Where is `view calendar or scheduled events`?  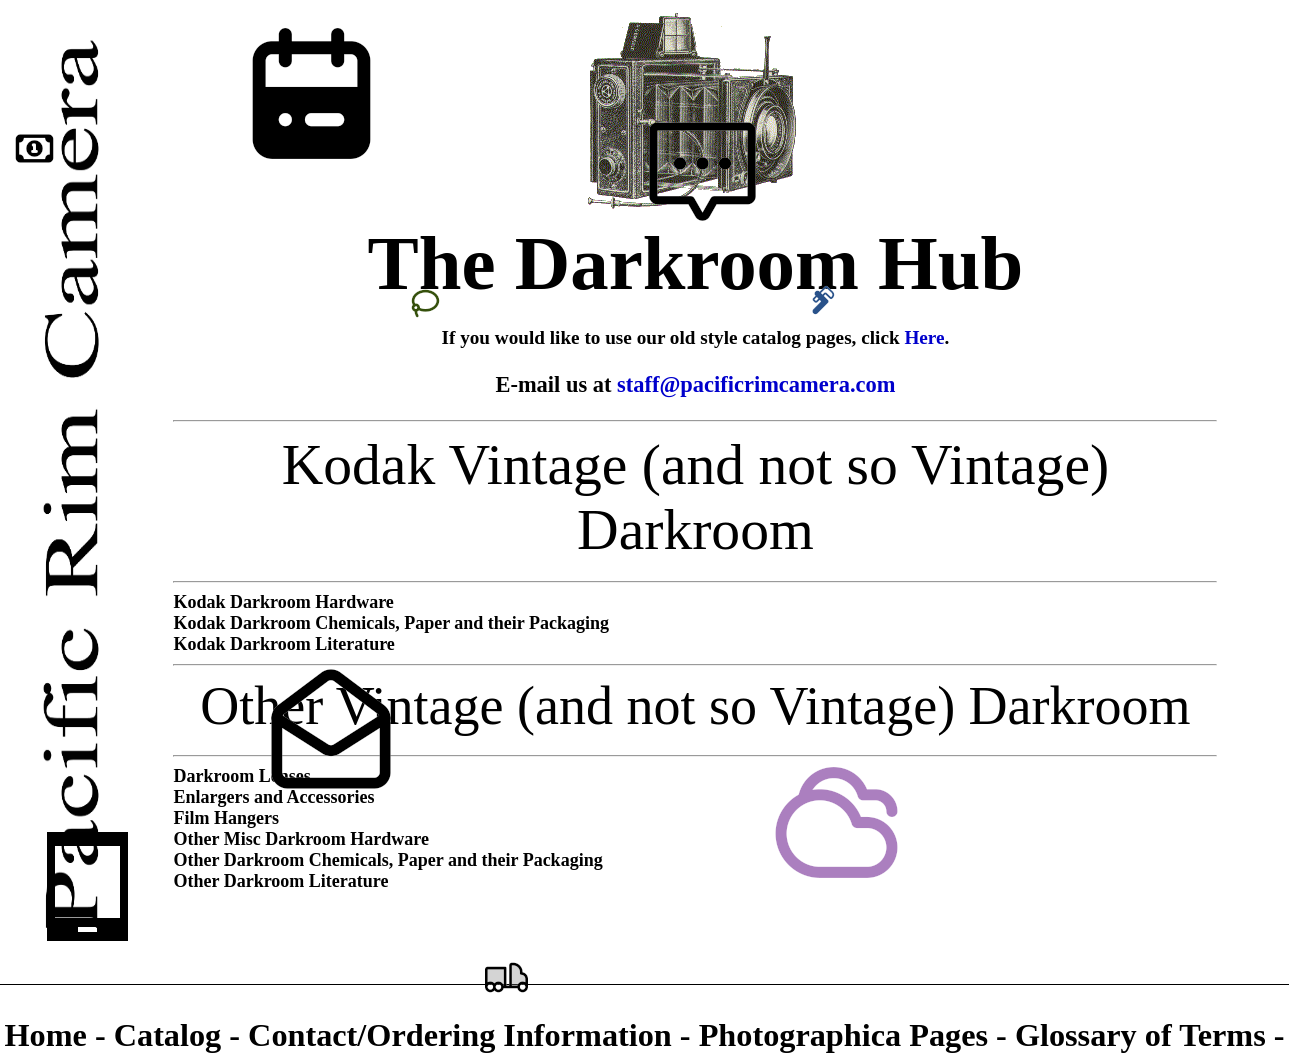 view calendar or scheduled events is located at coordinates (311, 93).